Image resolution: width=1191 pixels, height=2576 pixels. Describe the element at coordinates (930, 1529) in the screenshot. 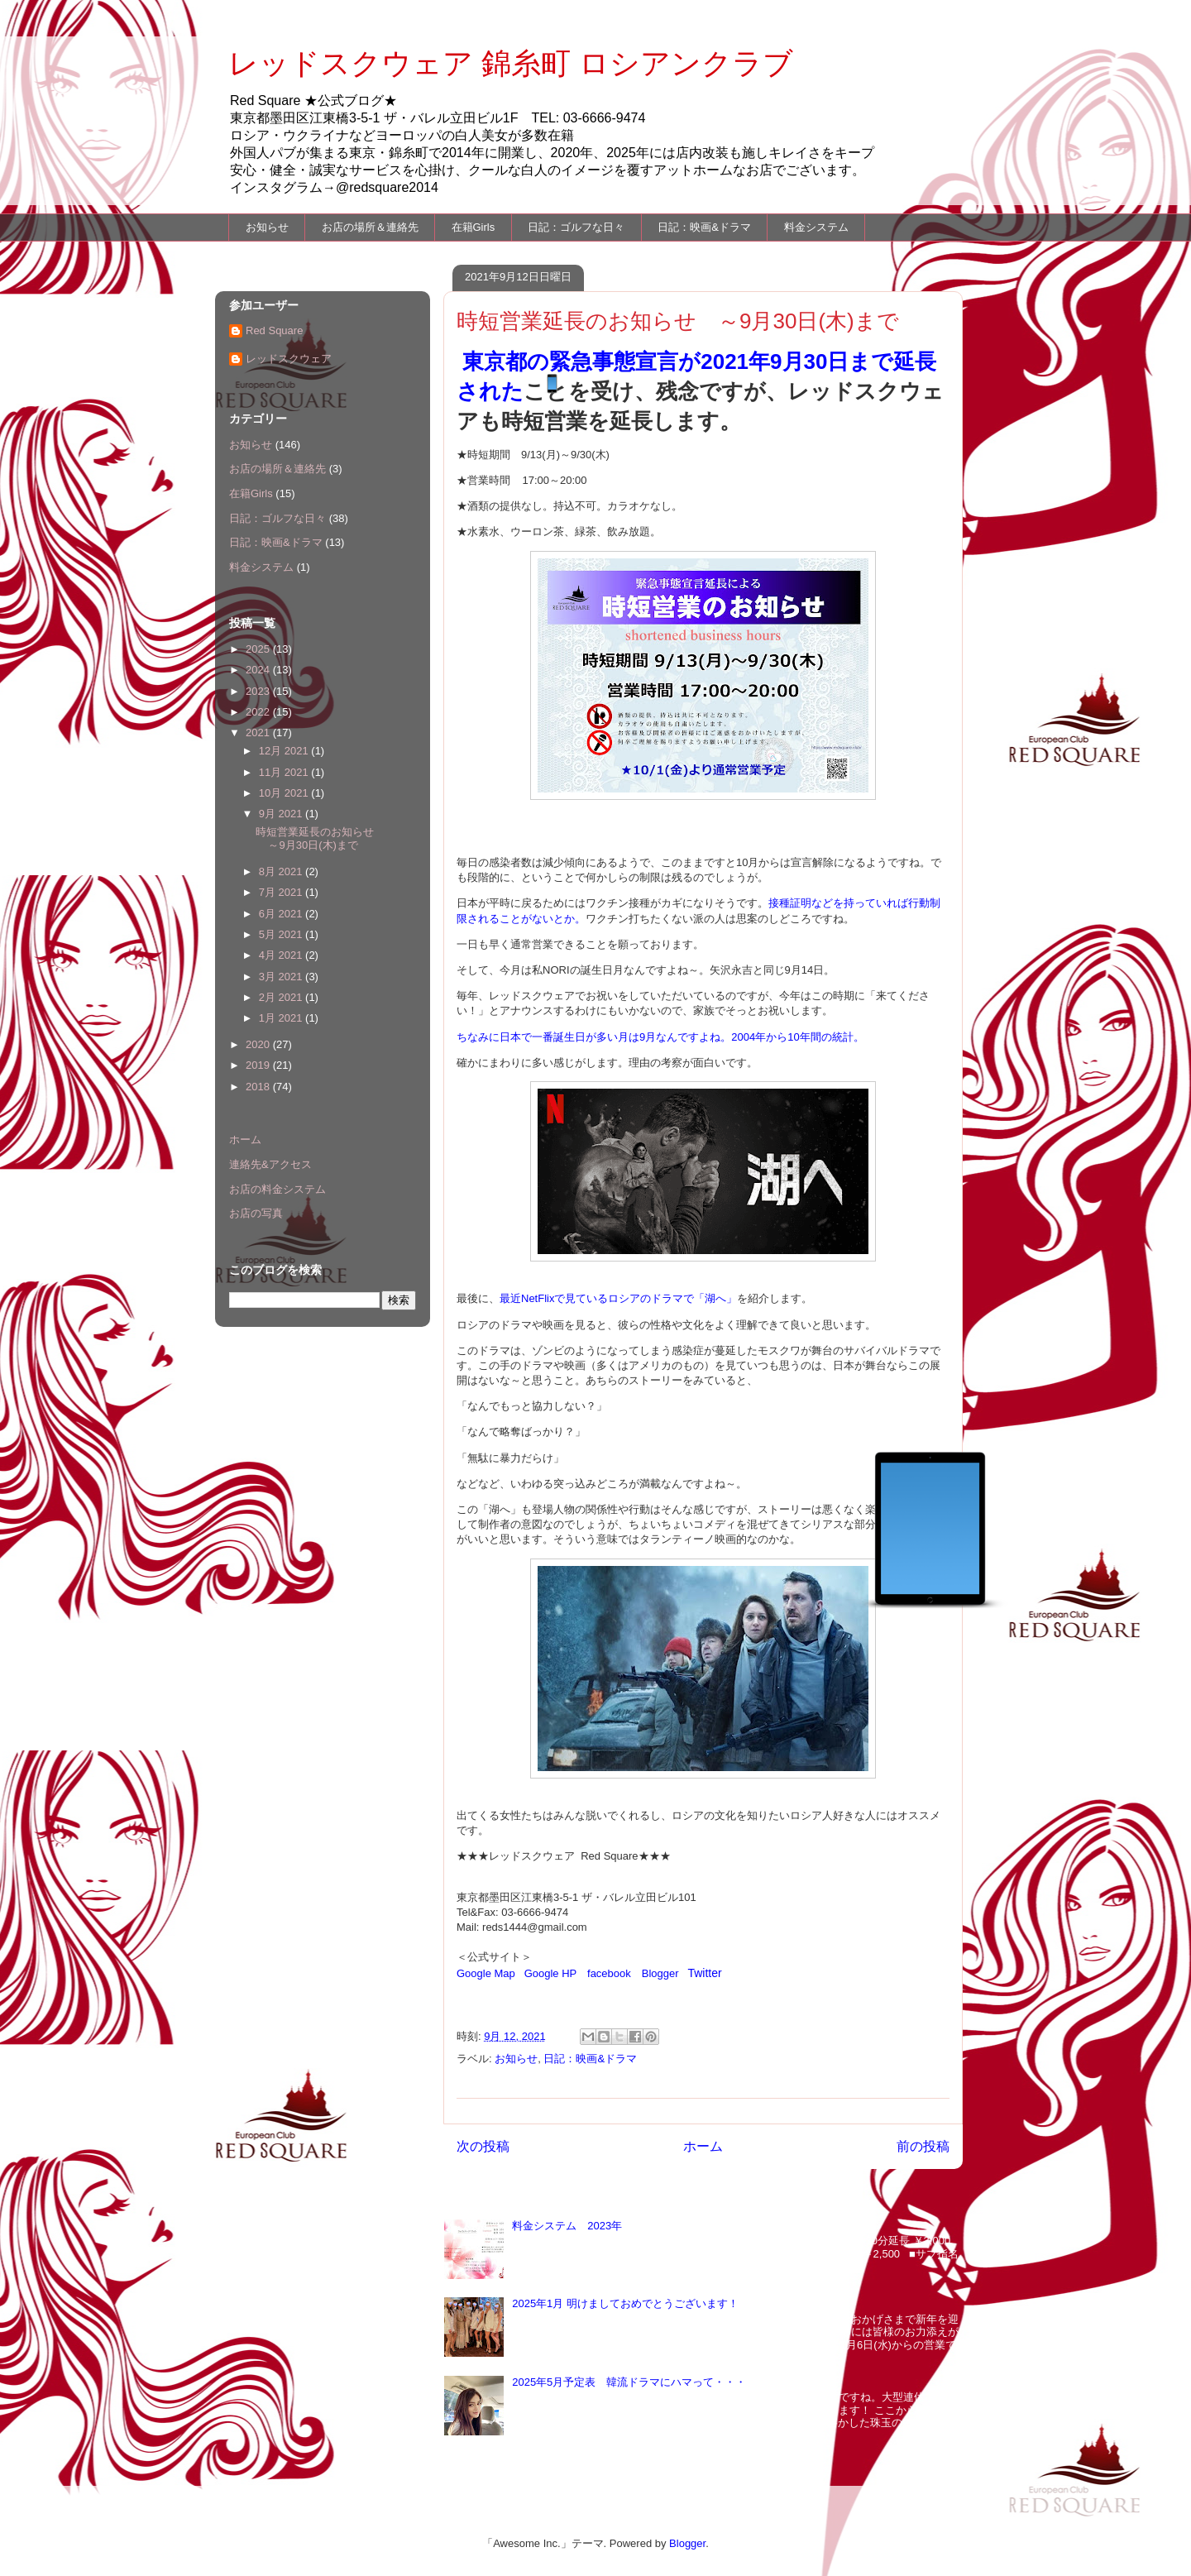

I see `iPad Pro device connected via wifi` at that location.